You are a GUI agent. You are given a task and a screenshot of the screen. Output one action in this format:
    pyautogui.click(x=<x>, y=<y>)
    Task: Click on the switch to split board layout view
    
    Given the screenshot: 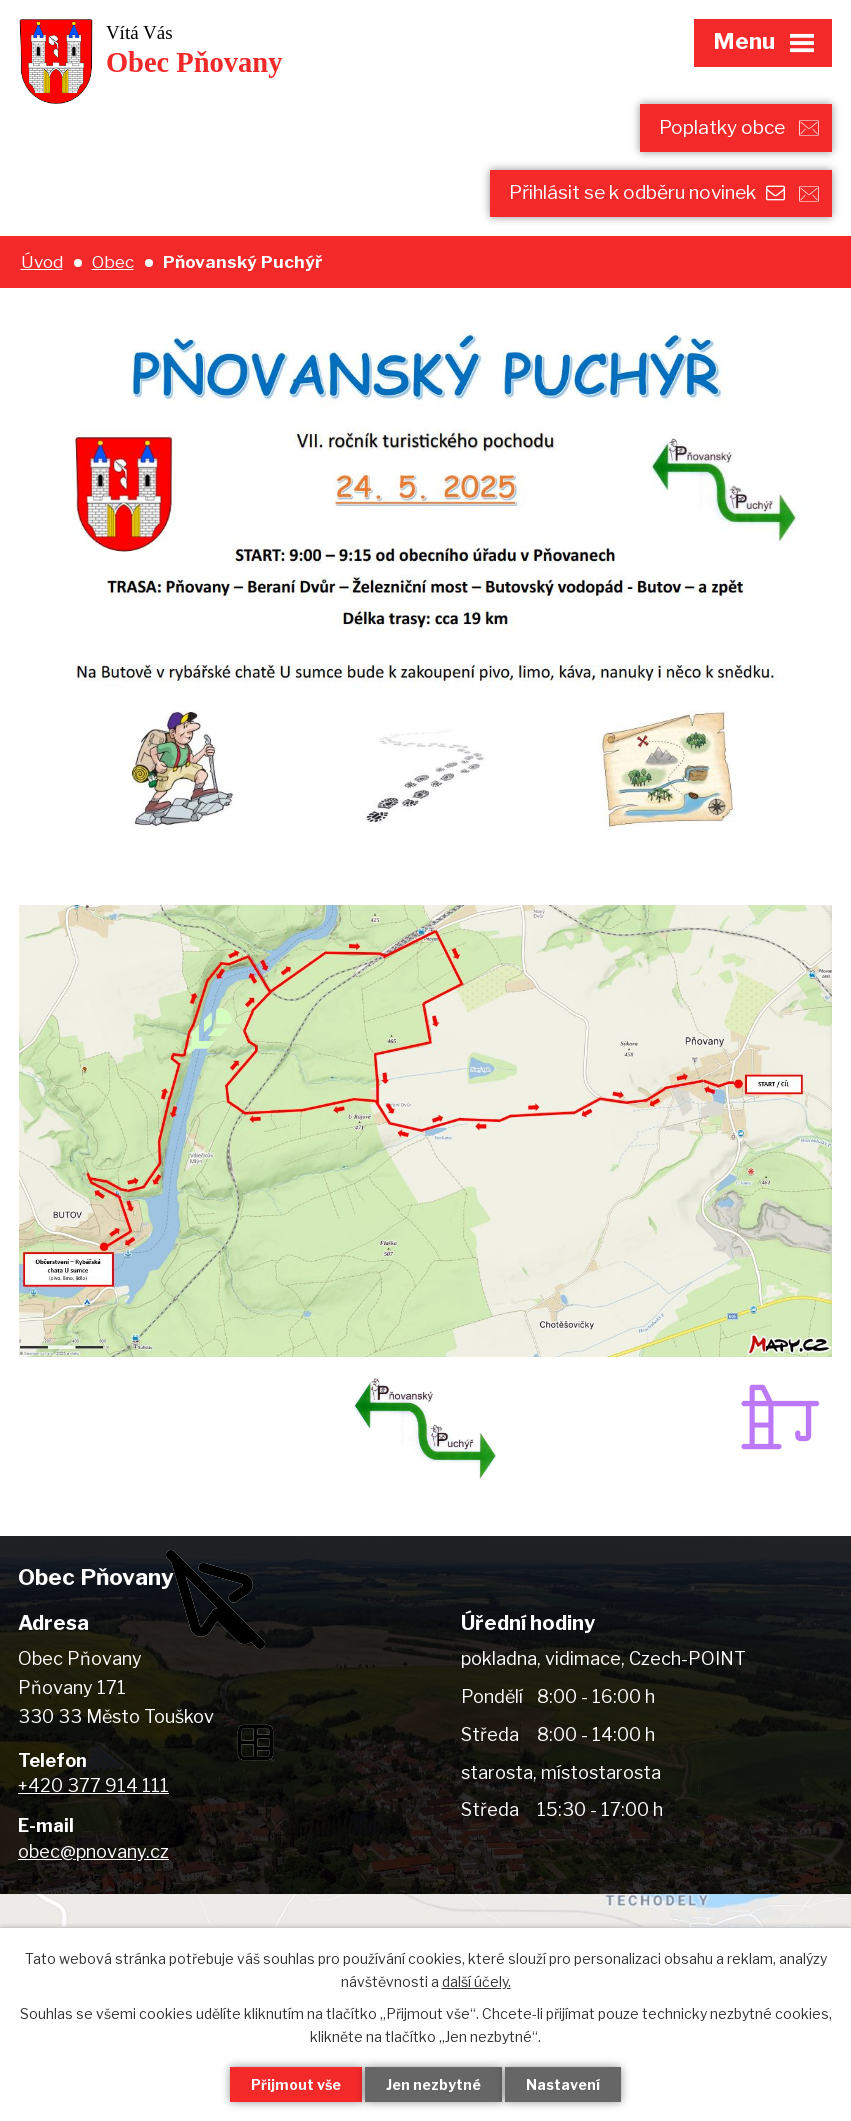 What is the action you would take?
    pyautogui.click(x=255, y=1742)
    